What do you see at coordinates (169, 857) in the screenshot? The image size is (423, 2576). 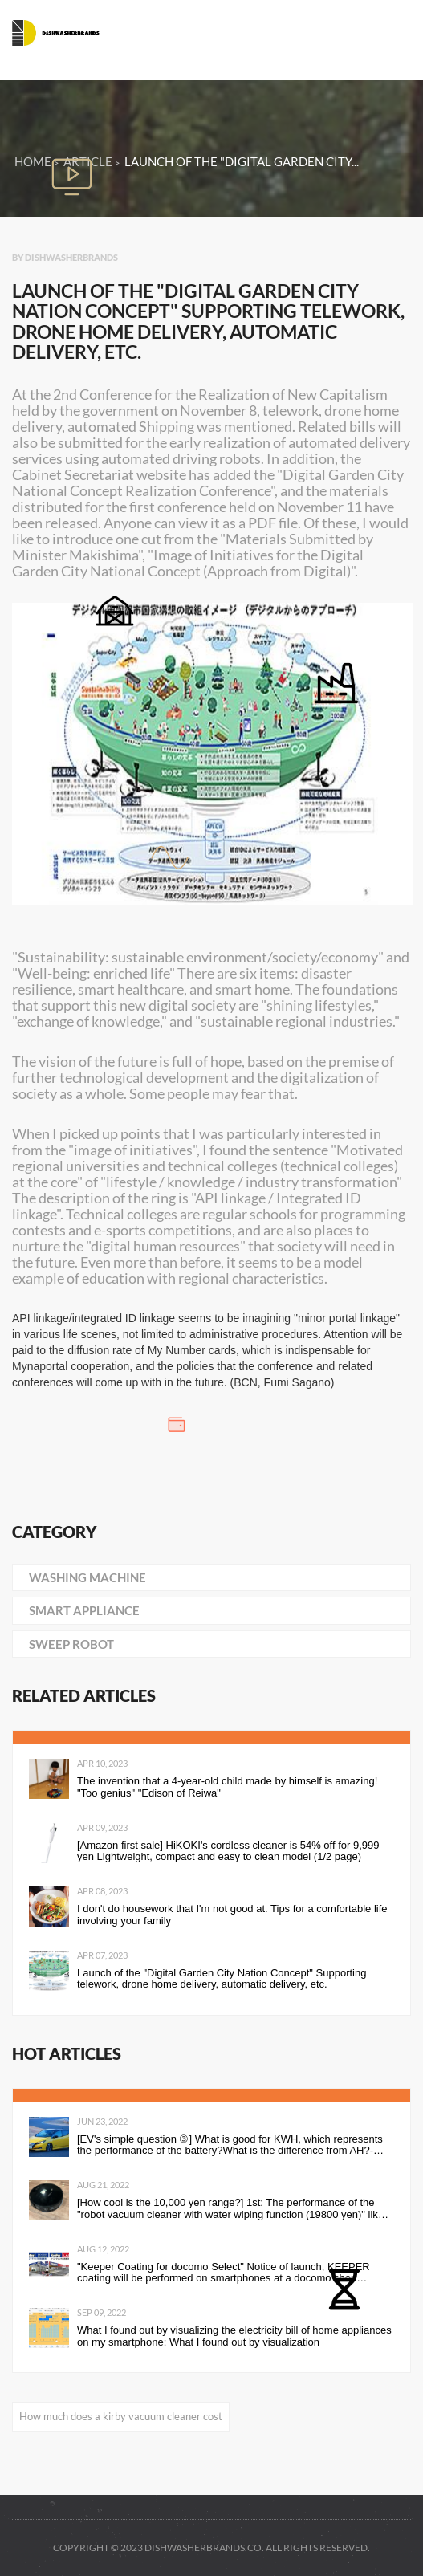 I see `adjust audio or sound wave settings` at bounding box center [169, 857].